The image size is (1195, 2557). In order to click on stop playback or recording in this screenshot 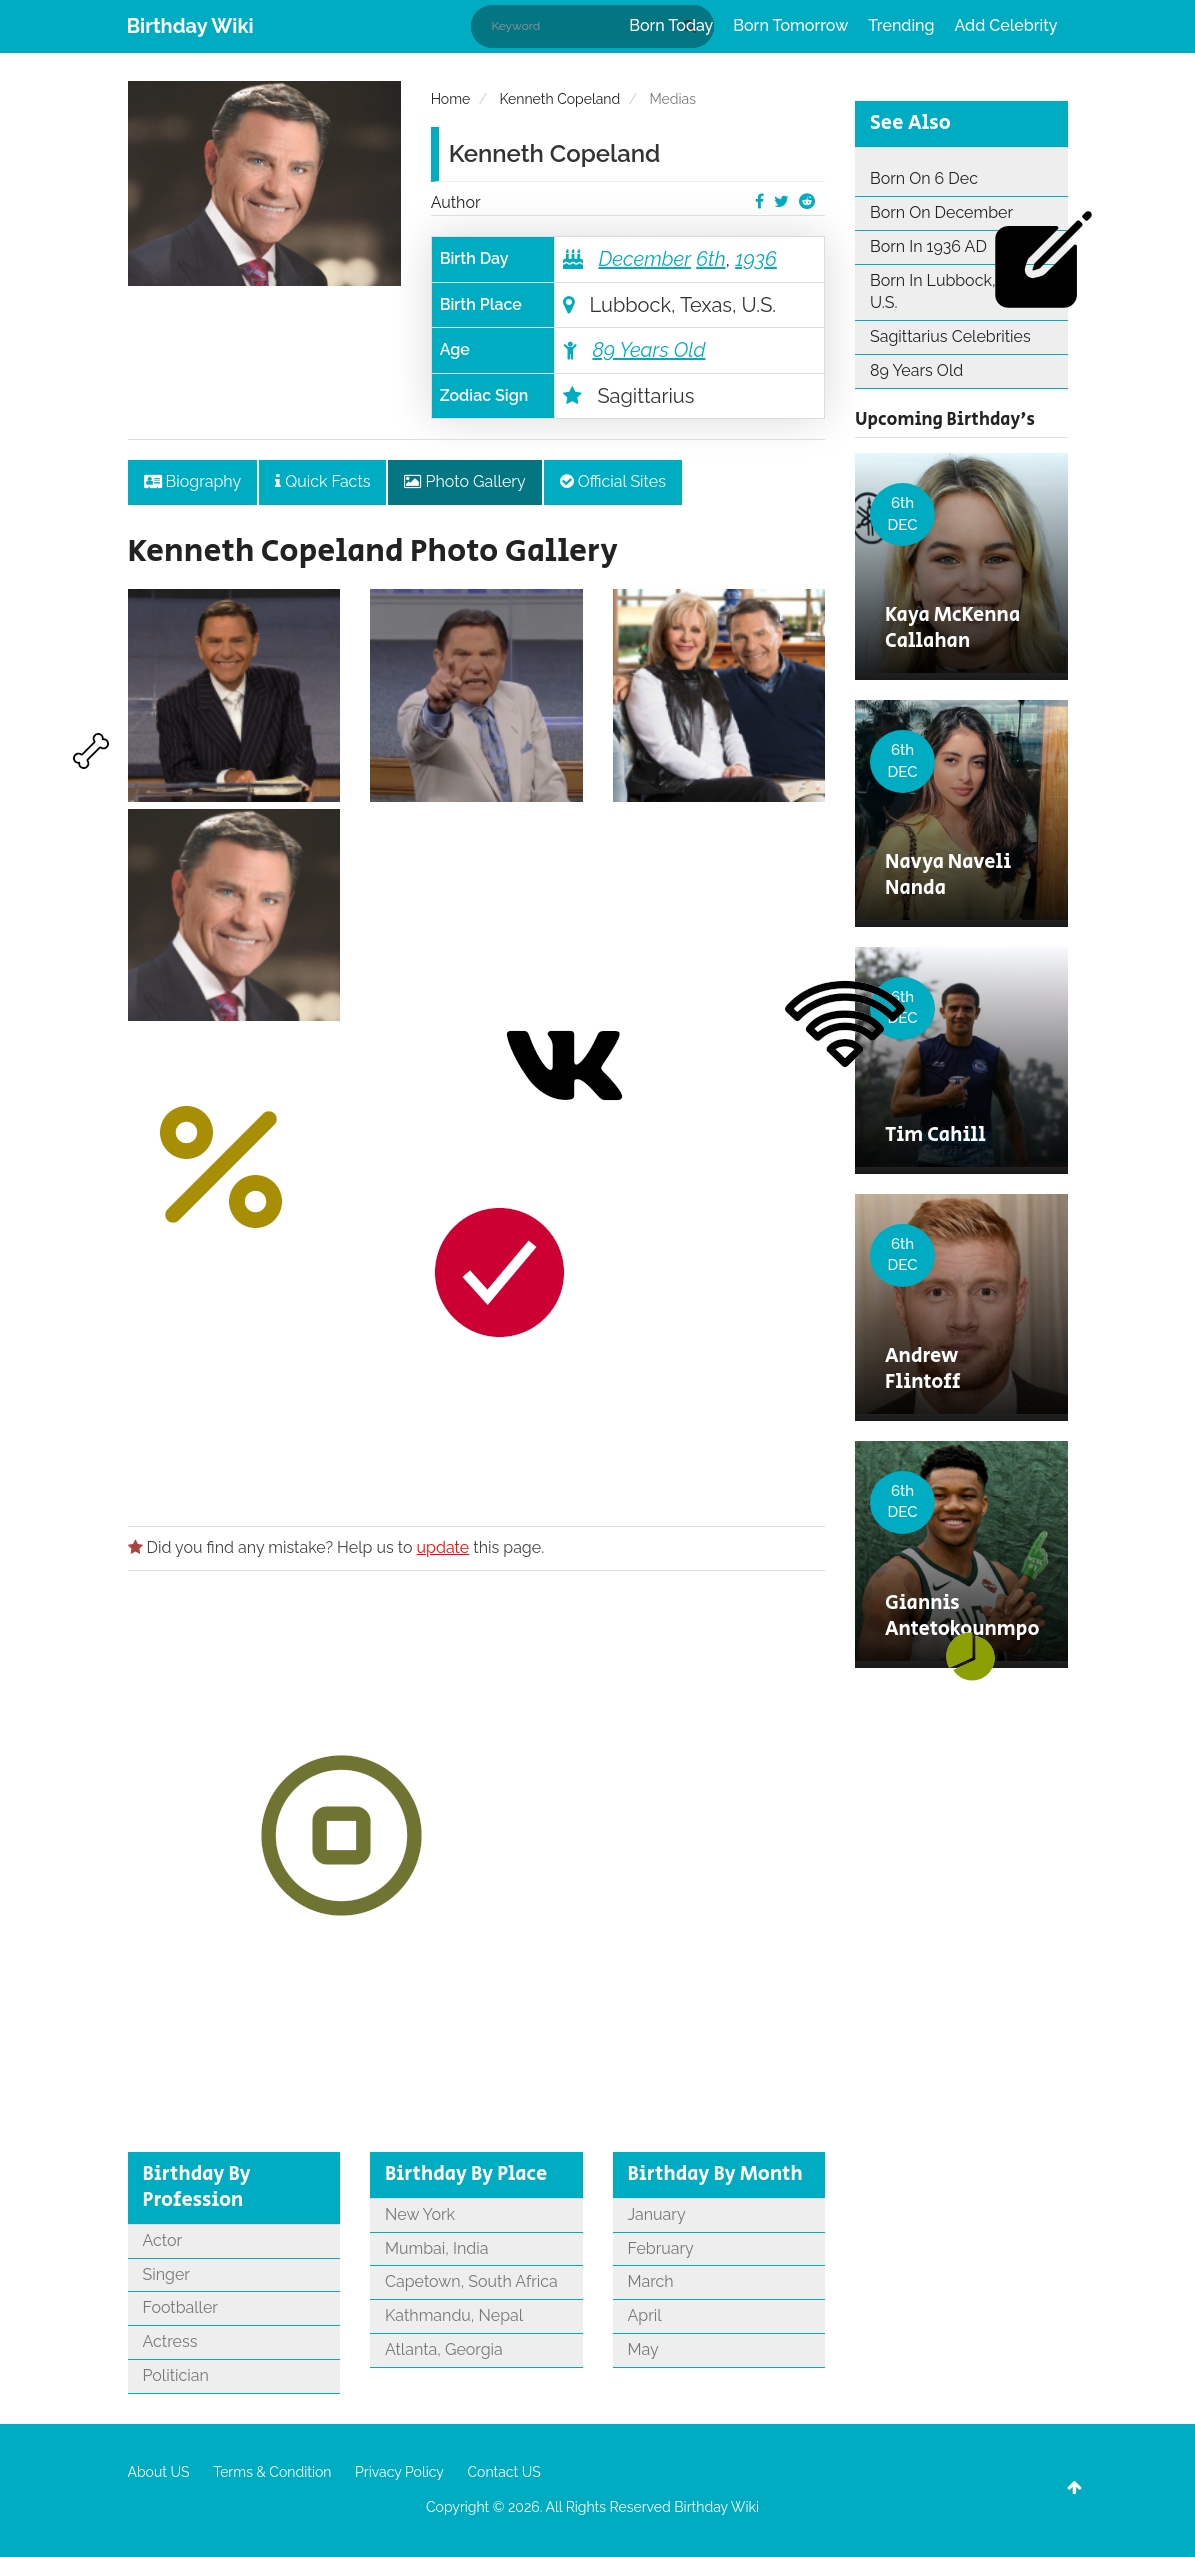, I will do `click(341, 1835)`.